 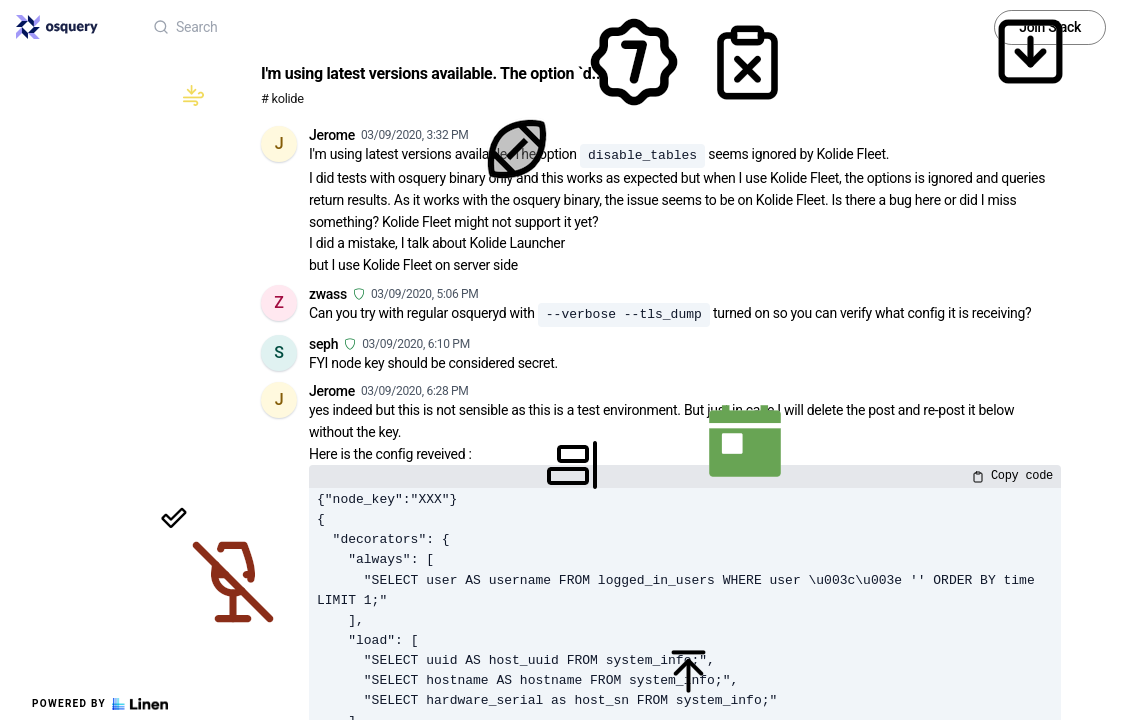 What do you see at coordinates (573, 465) in the screenshot?
I see `align text or content to the right` at bounding box center [573, 465].